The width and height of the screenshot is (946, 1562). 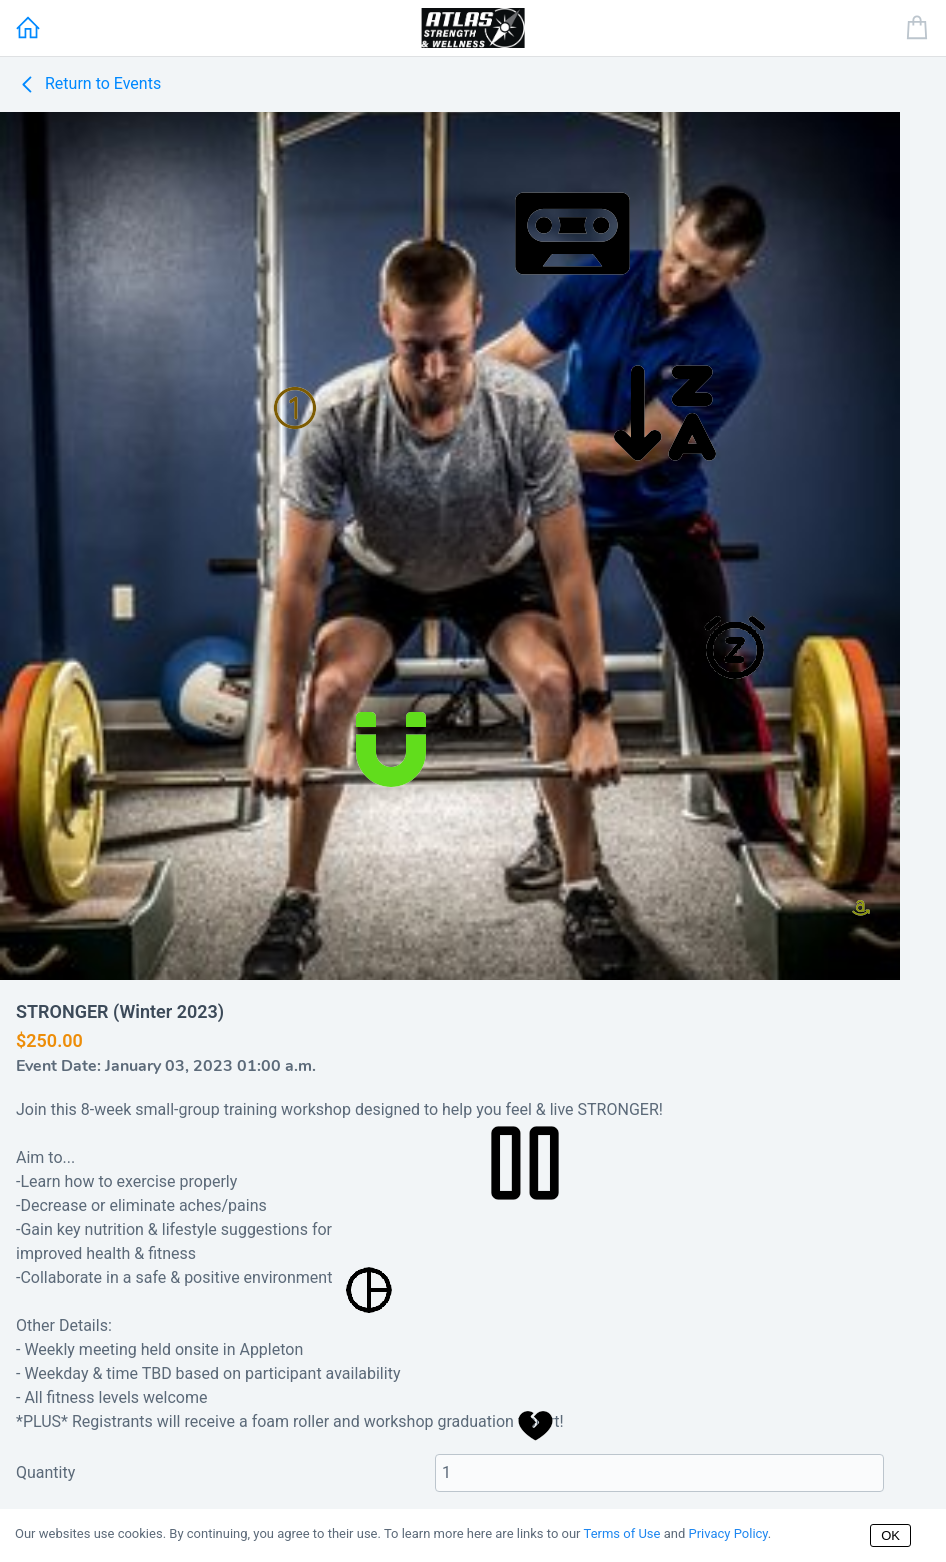 I want to click on open the Amazon app or website, so click(x=860, y=907).